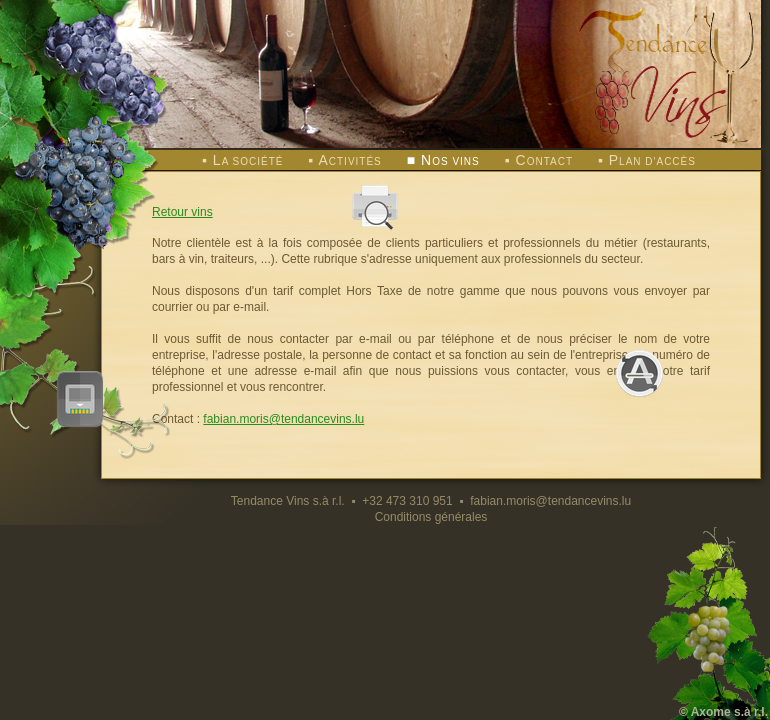 This screenshot has width=770, height=720. Describe the element at coordinates (375, 206) in the screenshot. I see `preview document before printing` at that location.